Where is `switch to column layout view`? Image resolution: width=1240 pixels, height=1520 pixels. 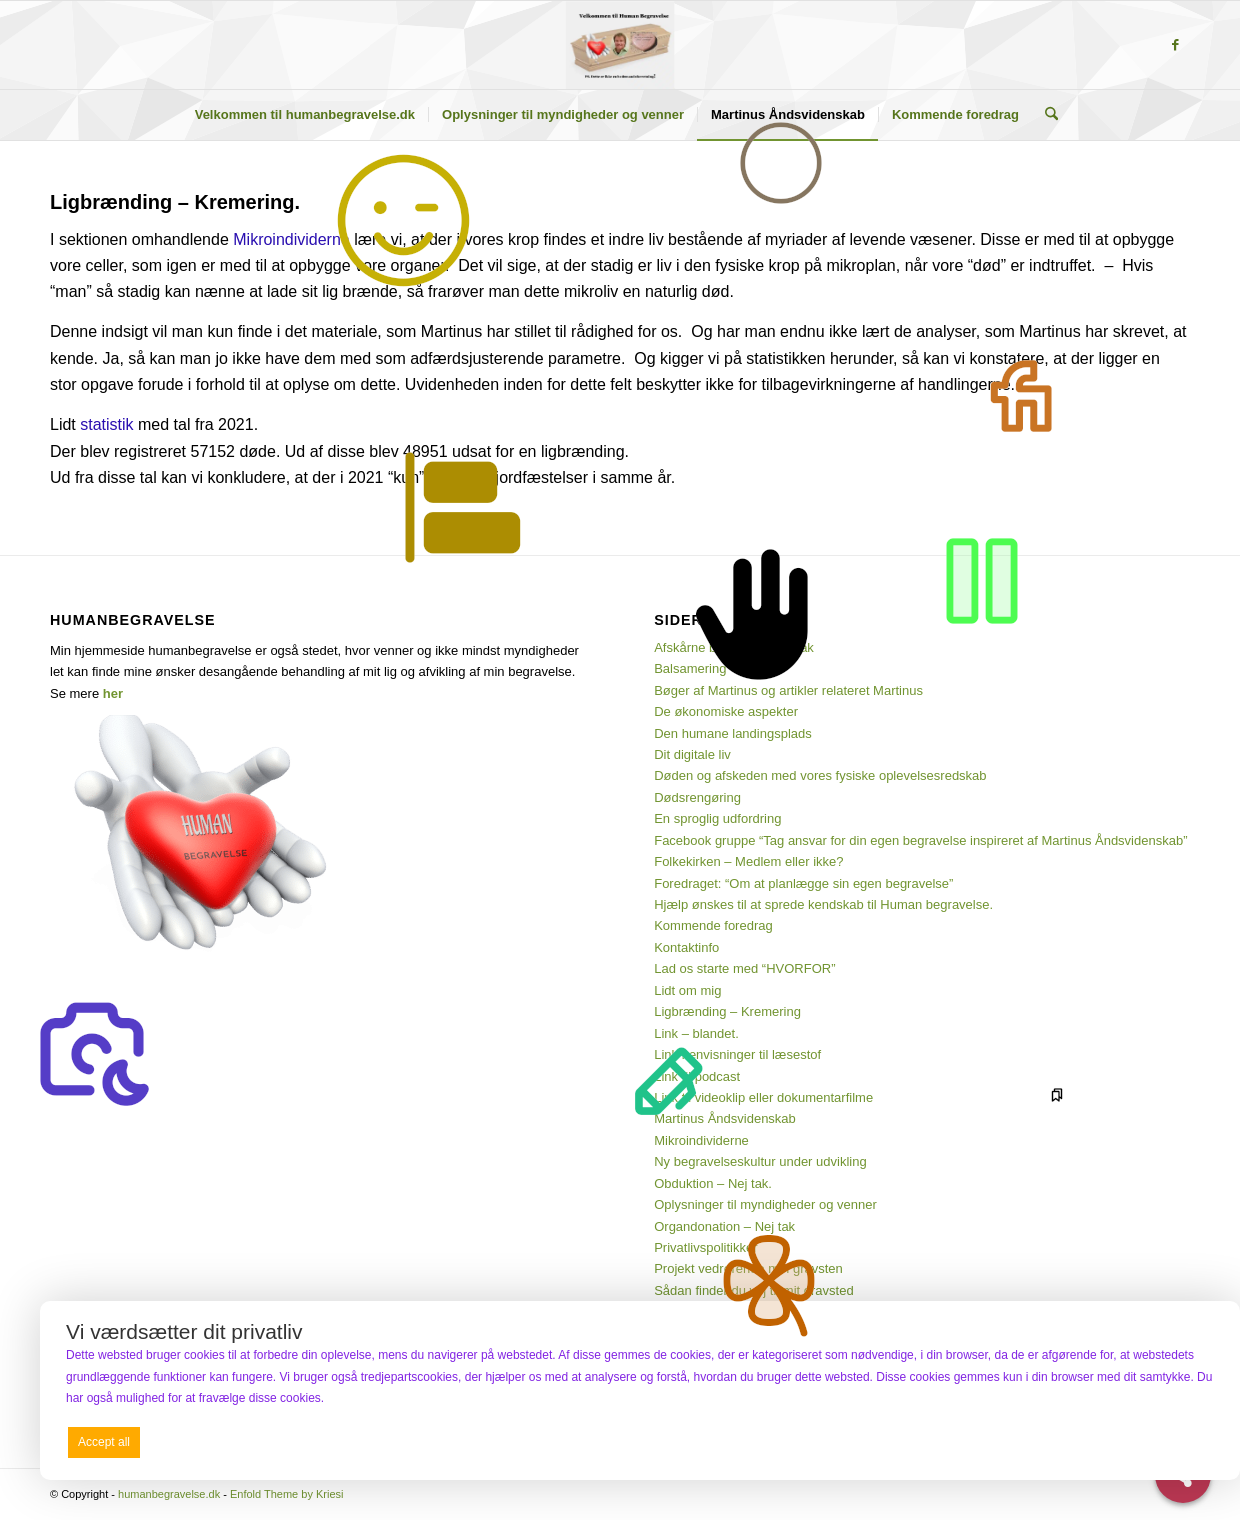
switch to column layout view is located at coordinates (982, 581).